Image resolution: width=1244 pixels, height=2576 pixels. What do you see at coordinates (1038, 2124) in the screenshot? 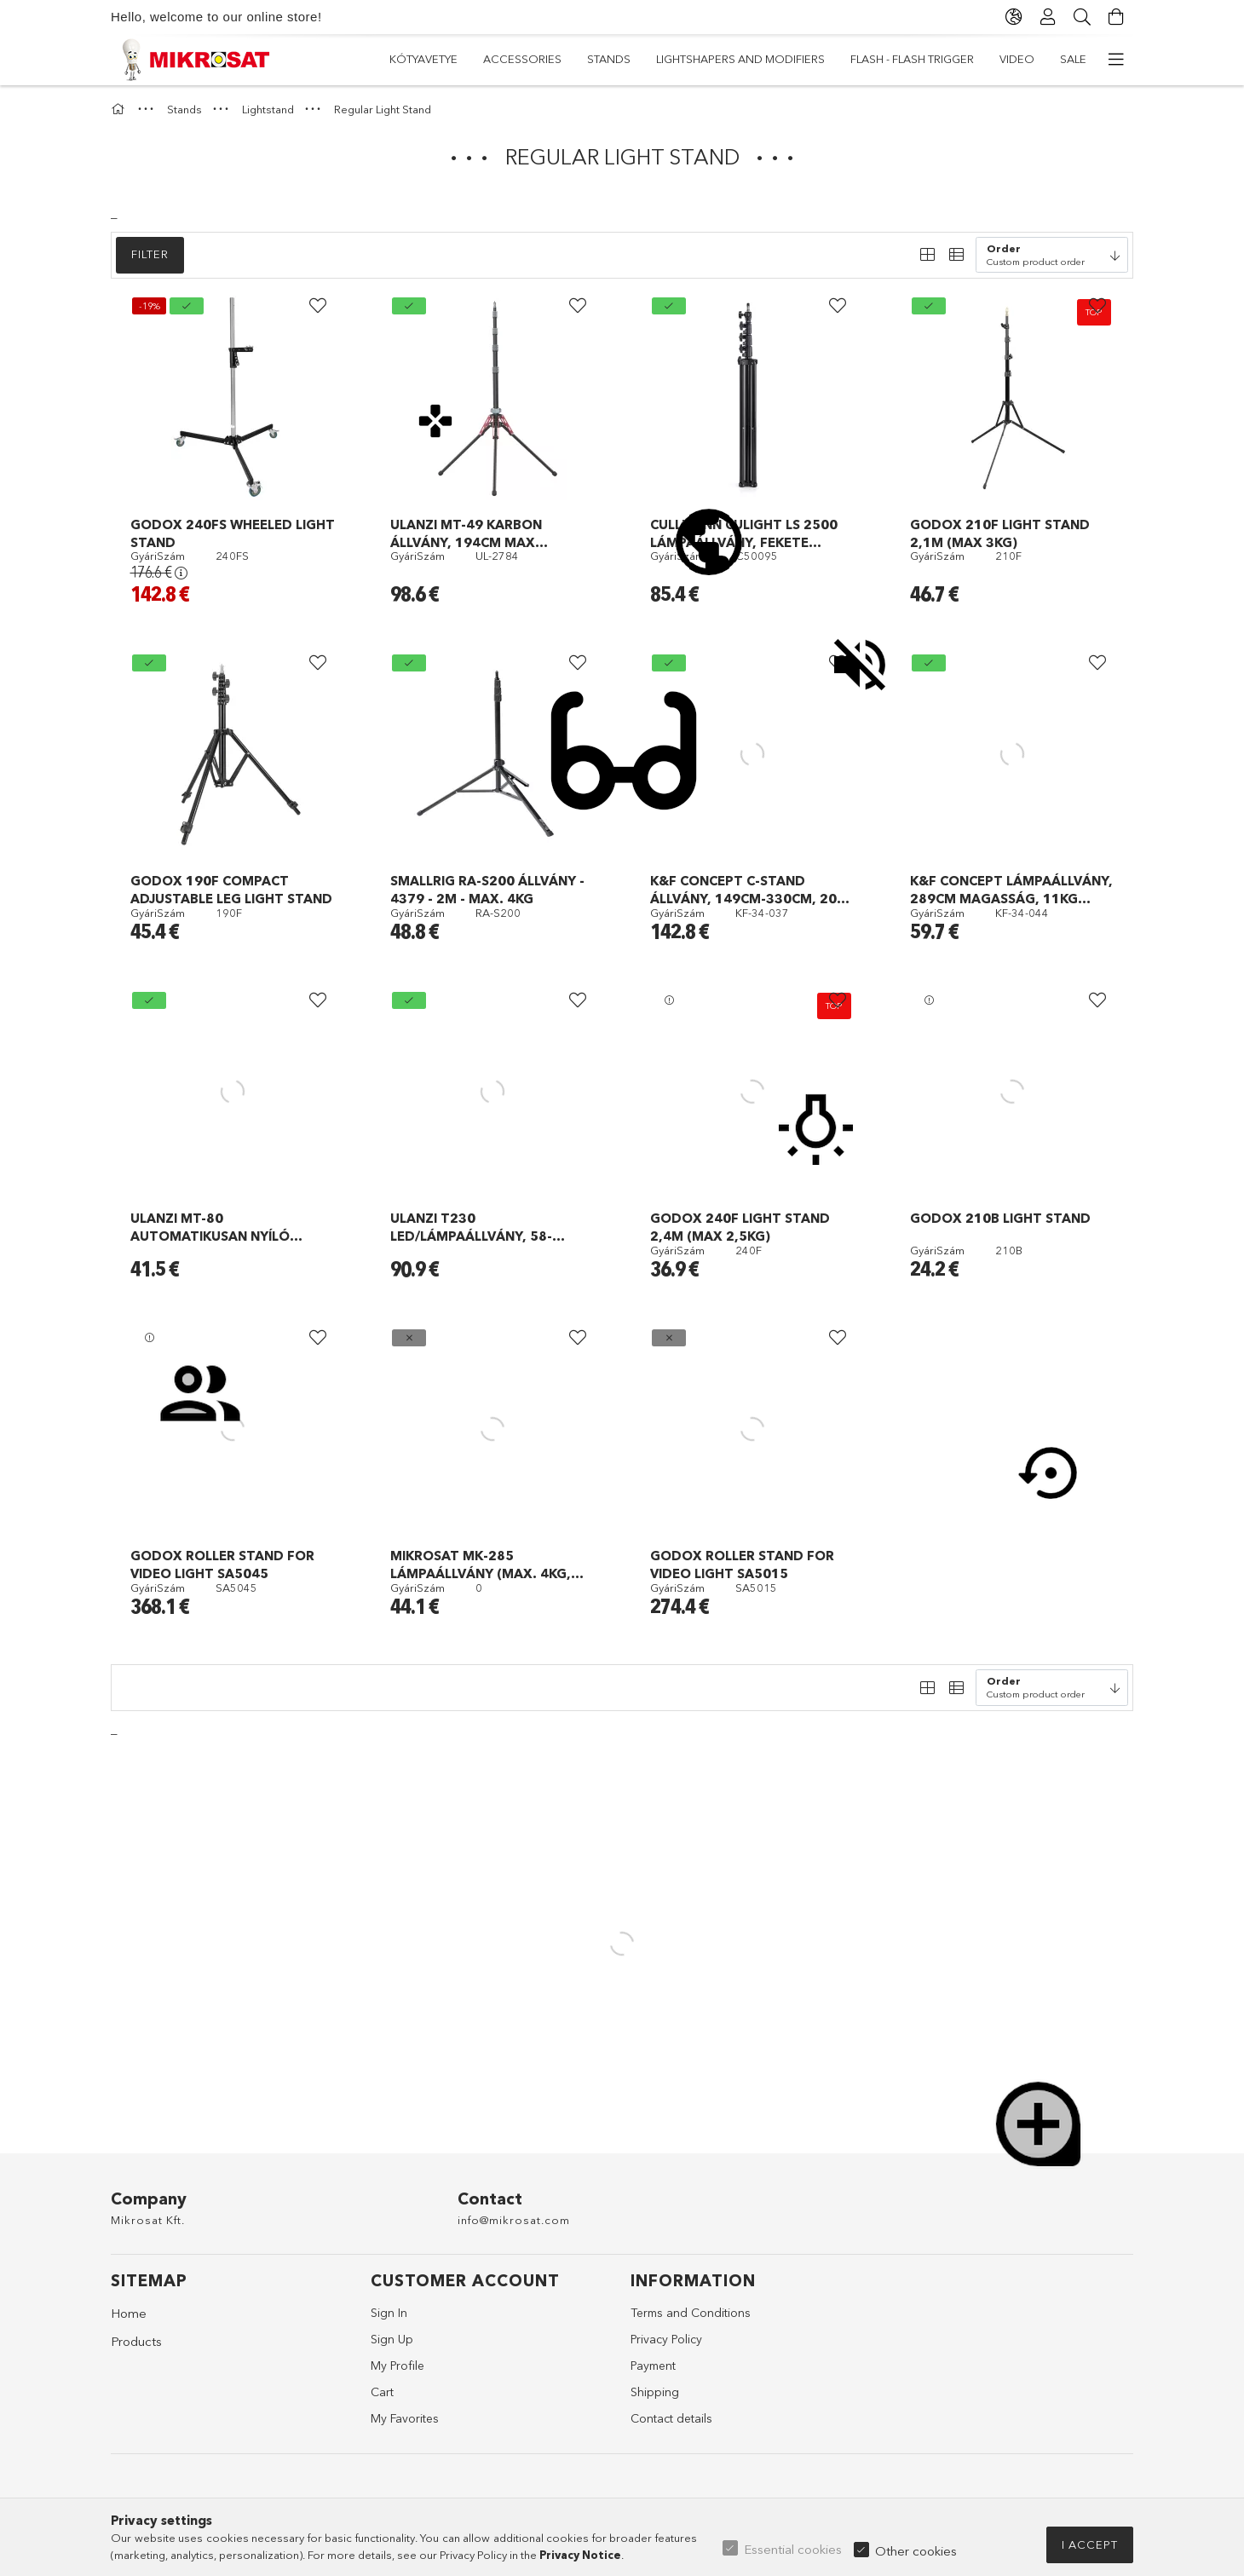
I see `add a new image or photo` at bounding box center [1038, 2124].